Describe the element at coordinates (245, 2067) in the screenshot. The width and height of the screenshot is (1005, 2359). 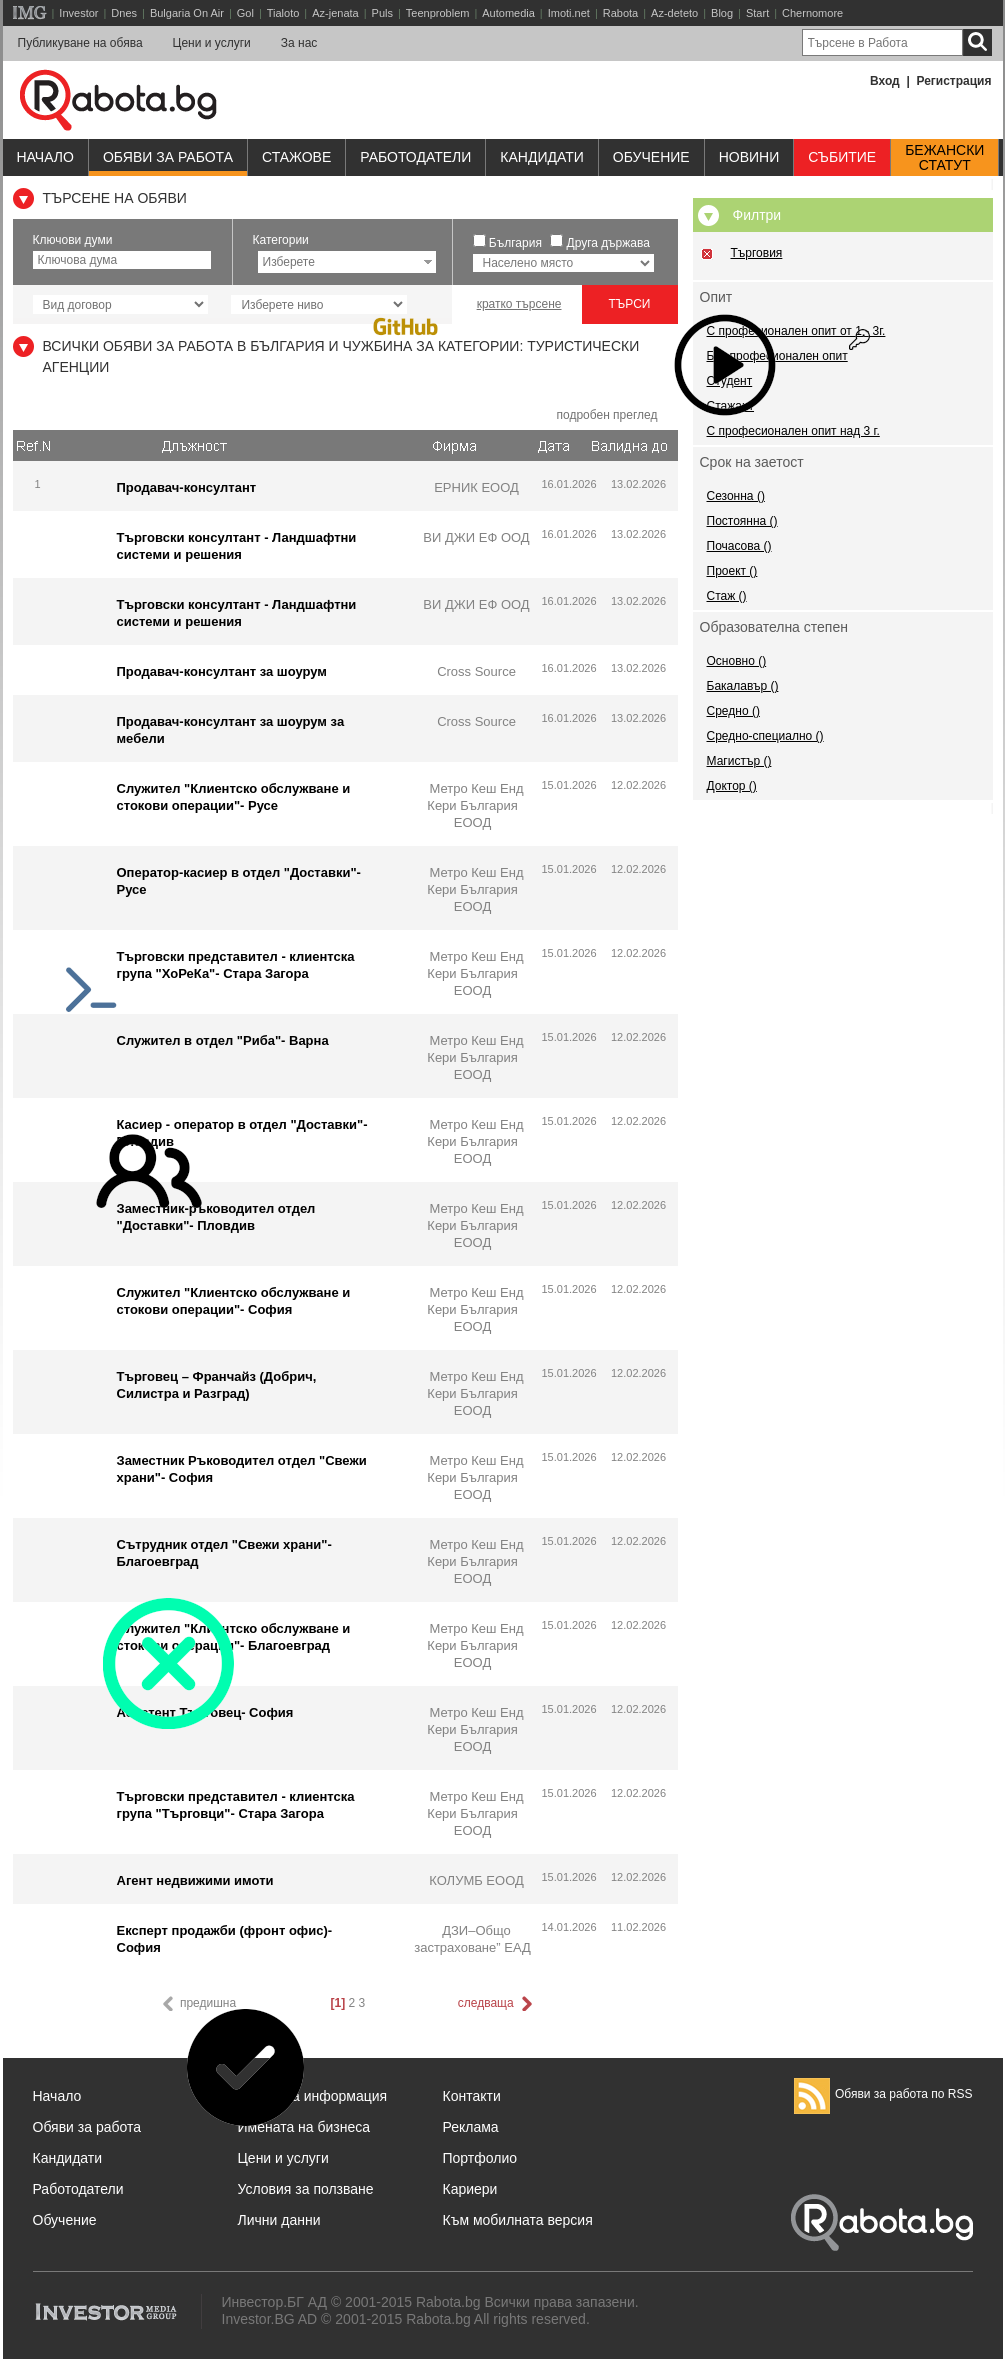
I see `indicates successful completion or confirmation` at that location.